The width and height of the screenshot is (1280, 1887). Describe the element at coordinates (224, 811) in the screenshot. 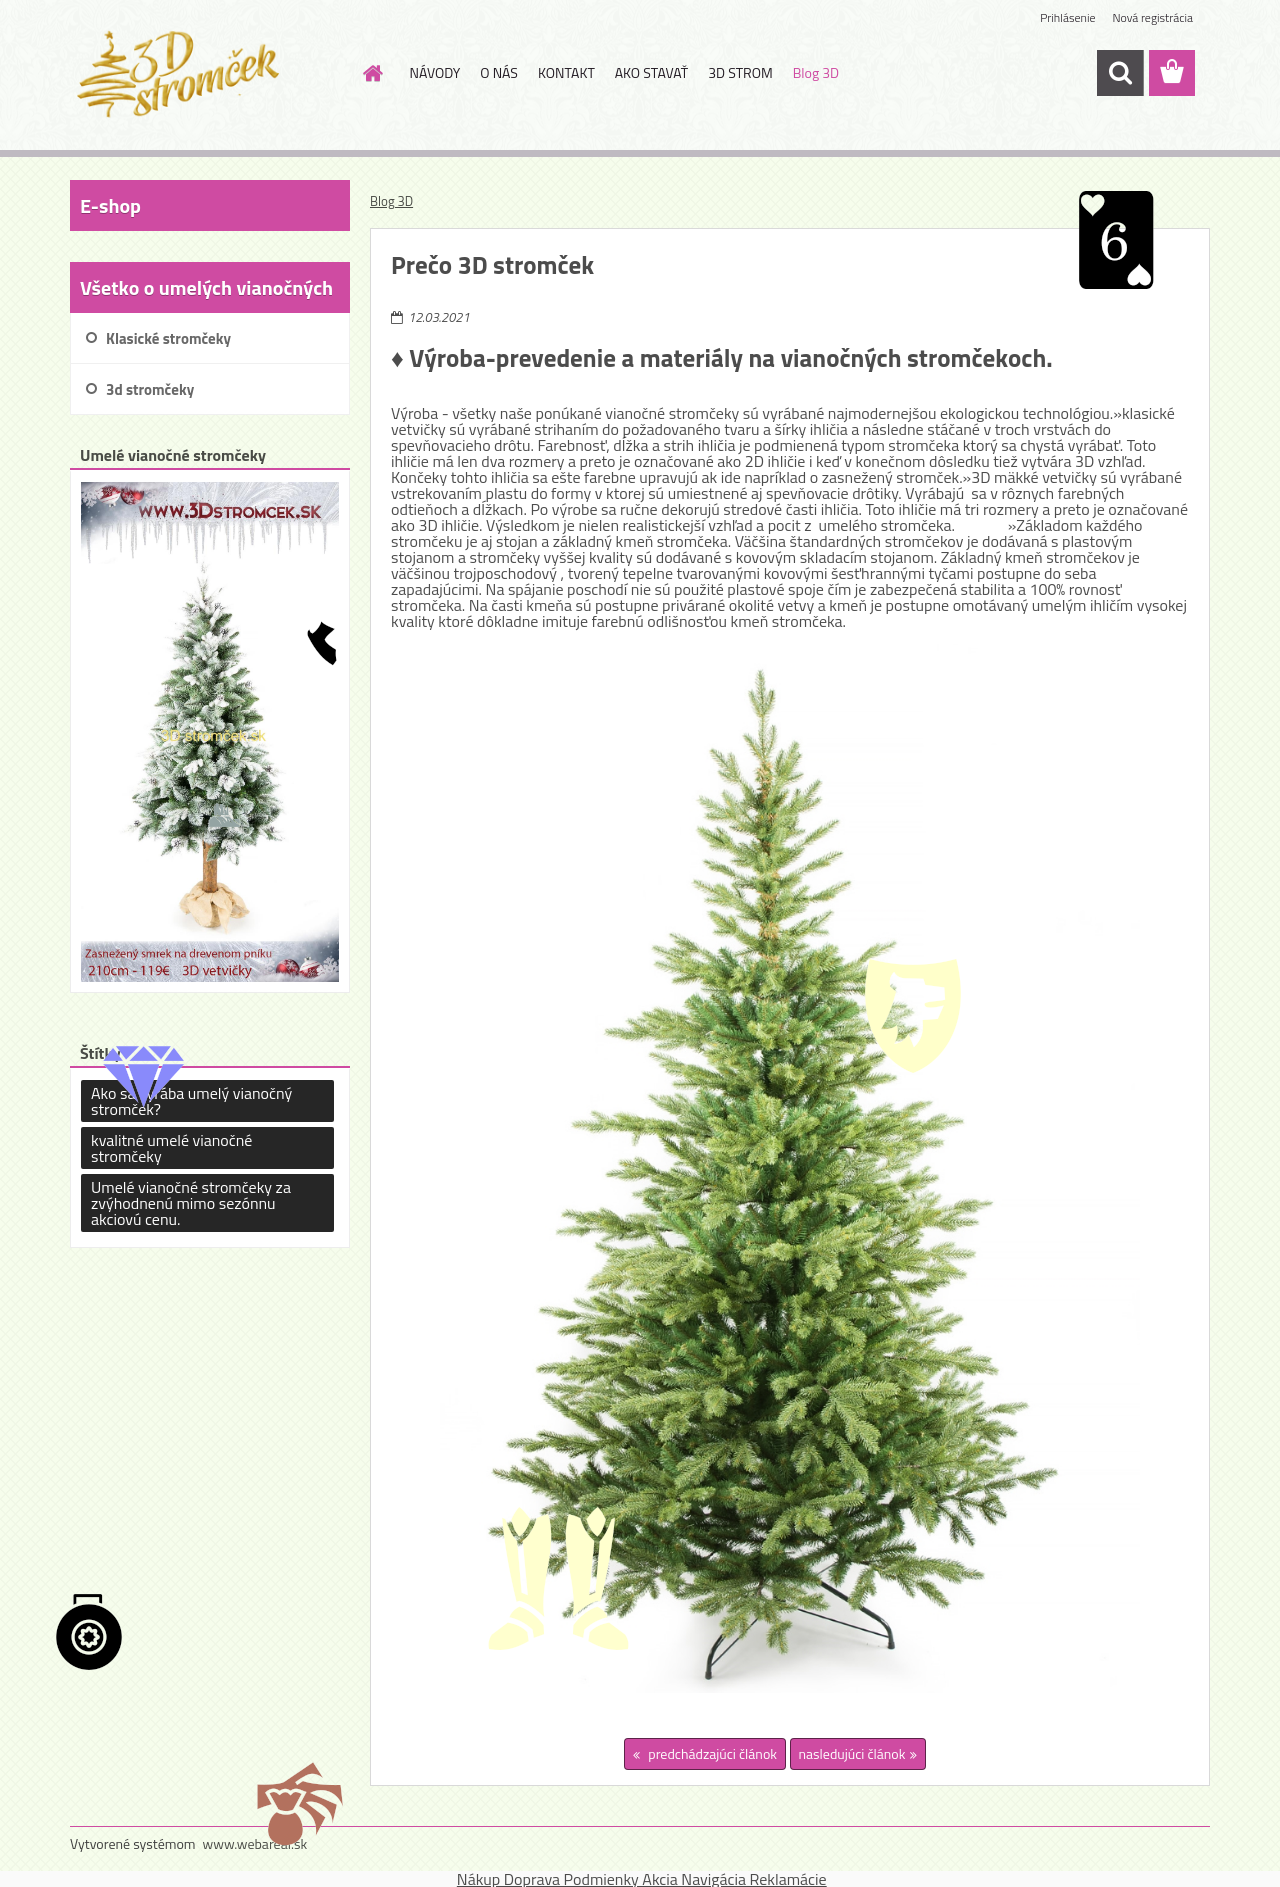

I see `navigate to Monument Valley game` at that location.